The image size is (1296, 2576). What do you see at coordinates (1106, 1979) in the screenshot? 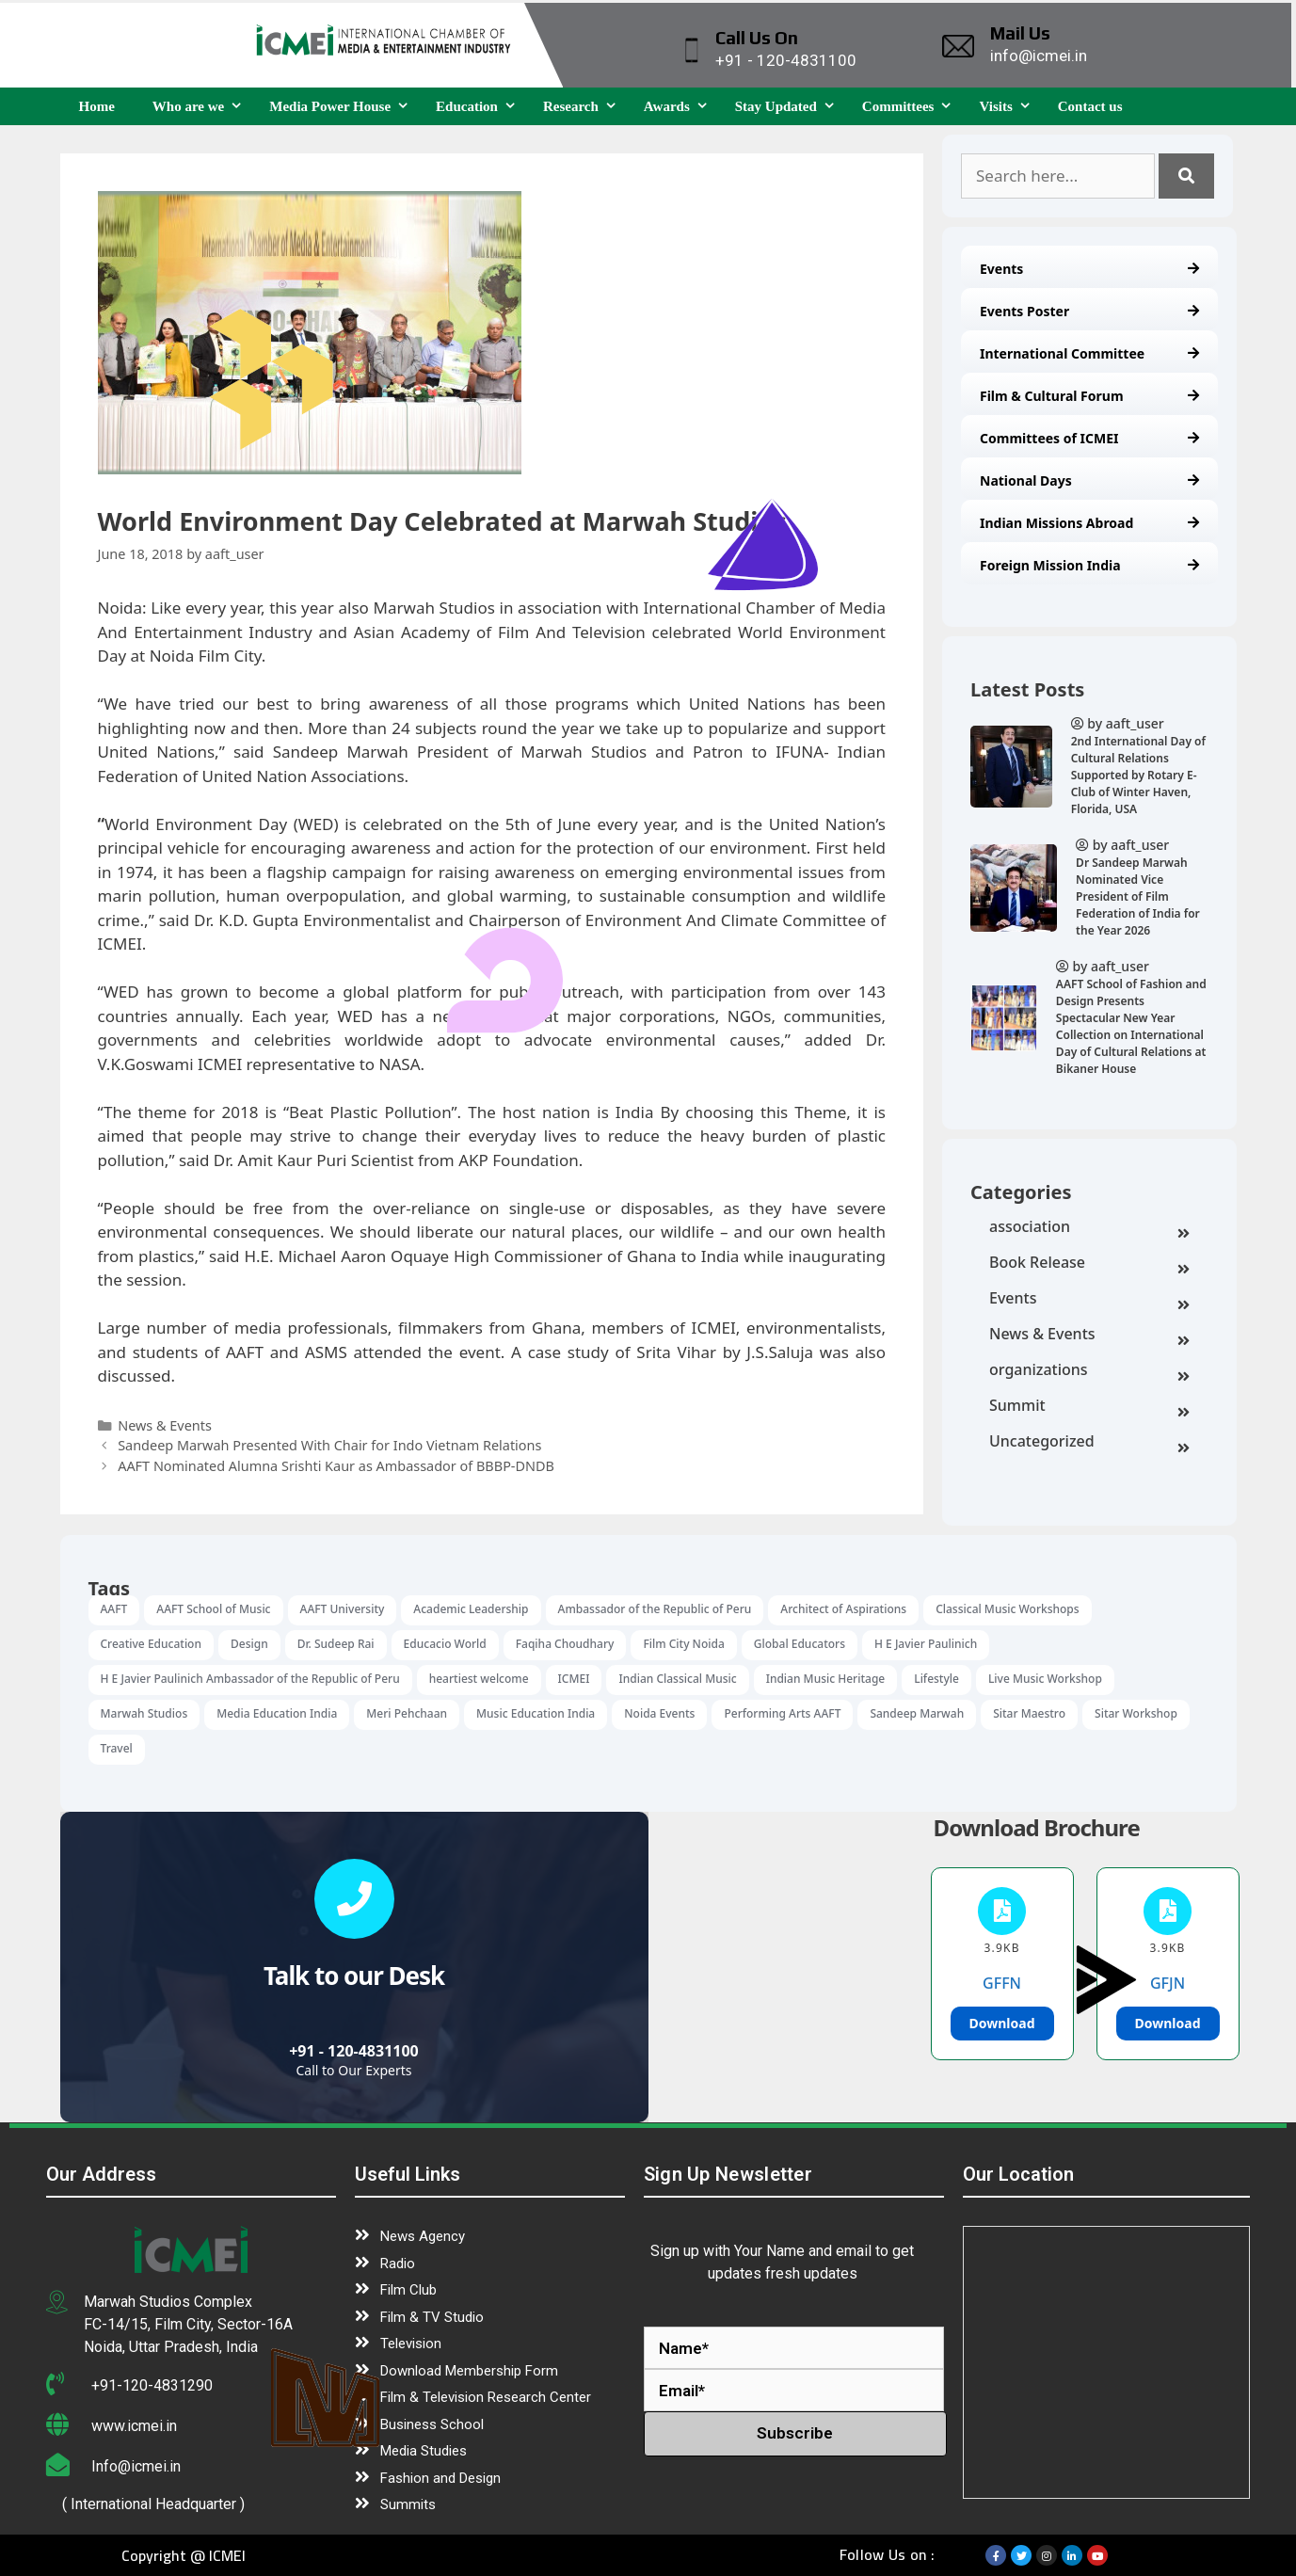
I see `open the LibreTube app` at bounding box center [1106, 1979].